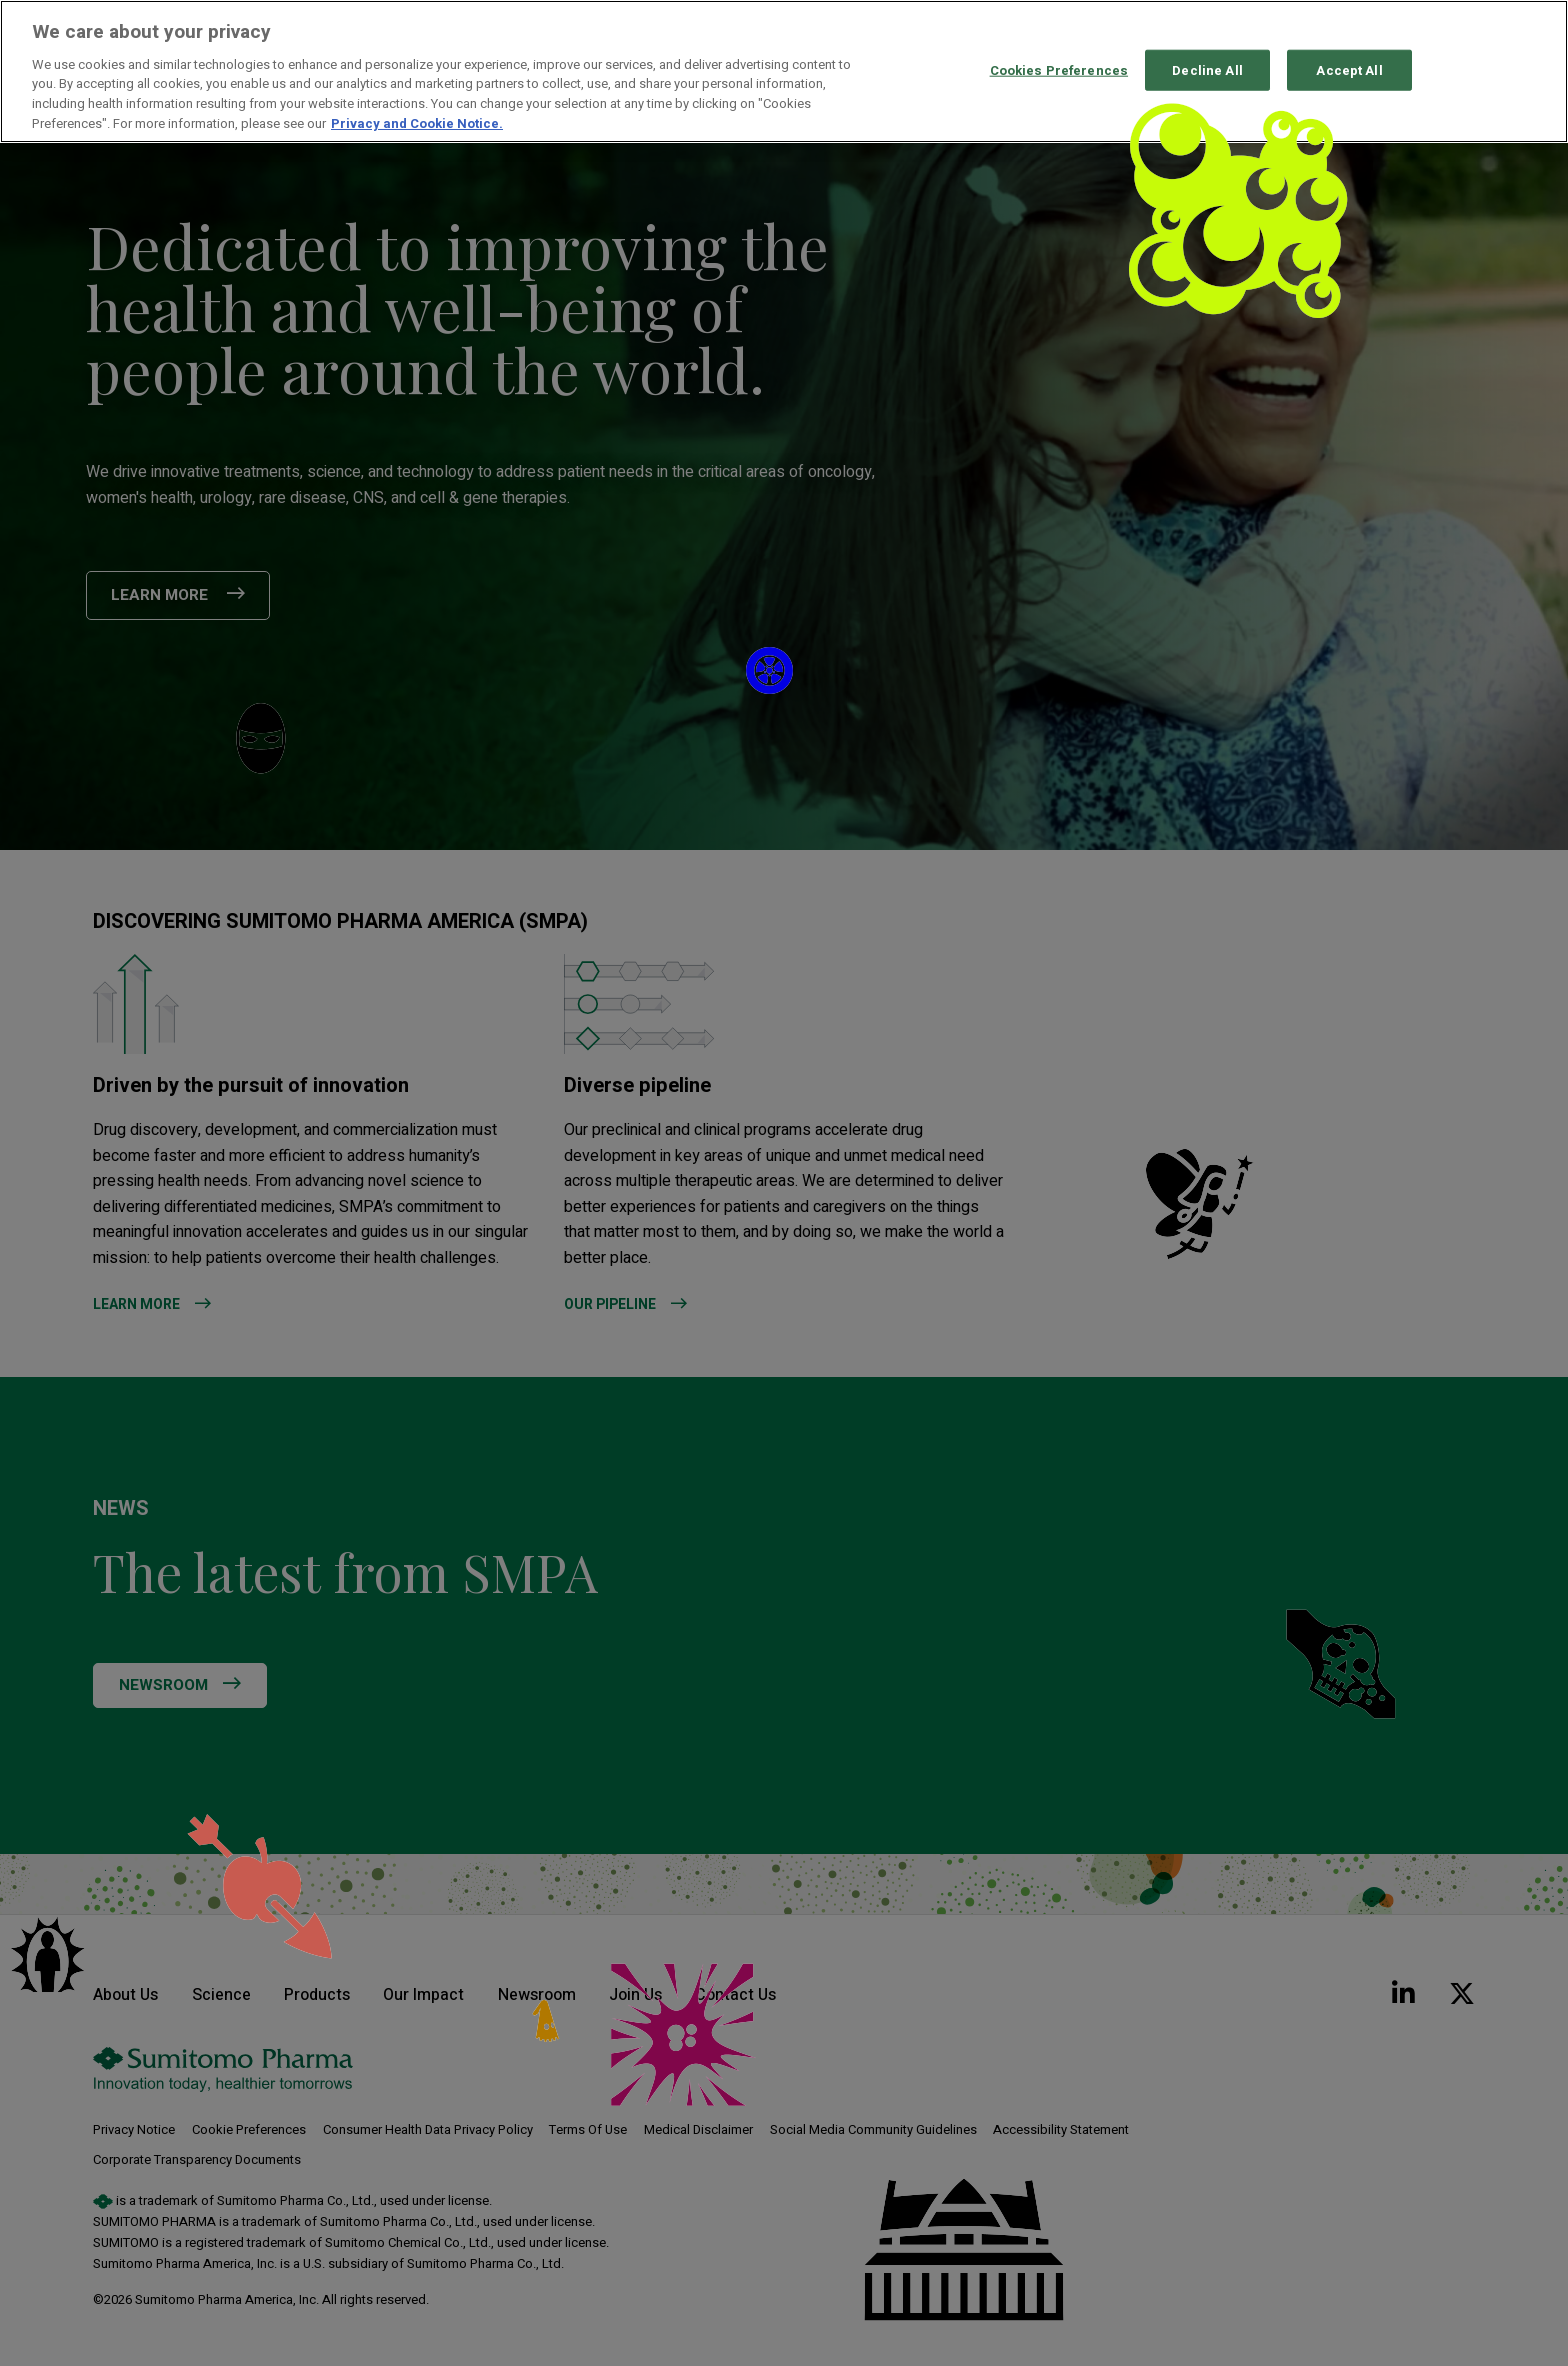  I want to click on access vehicle or tire settings, so click(769, 670).